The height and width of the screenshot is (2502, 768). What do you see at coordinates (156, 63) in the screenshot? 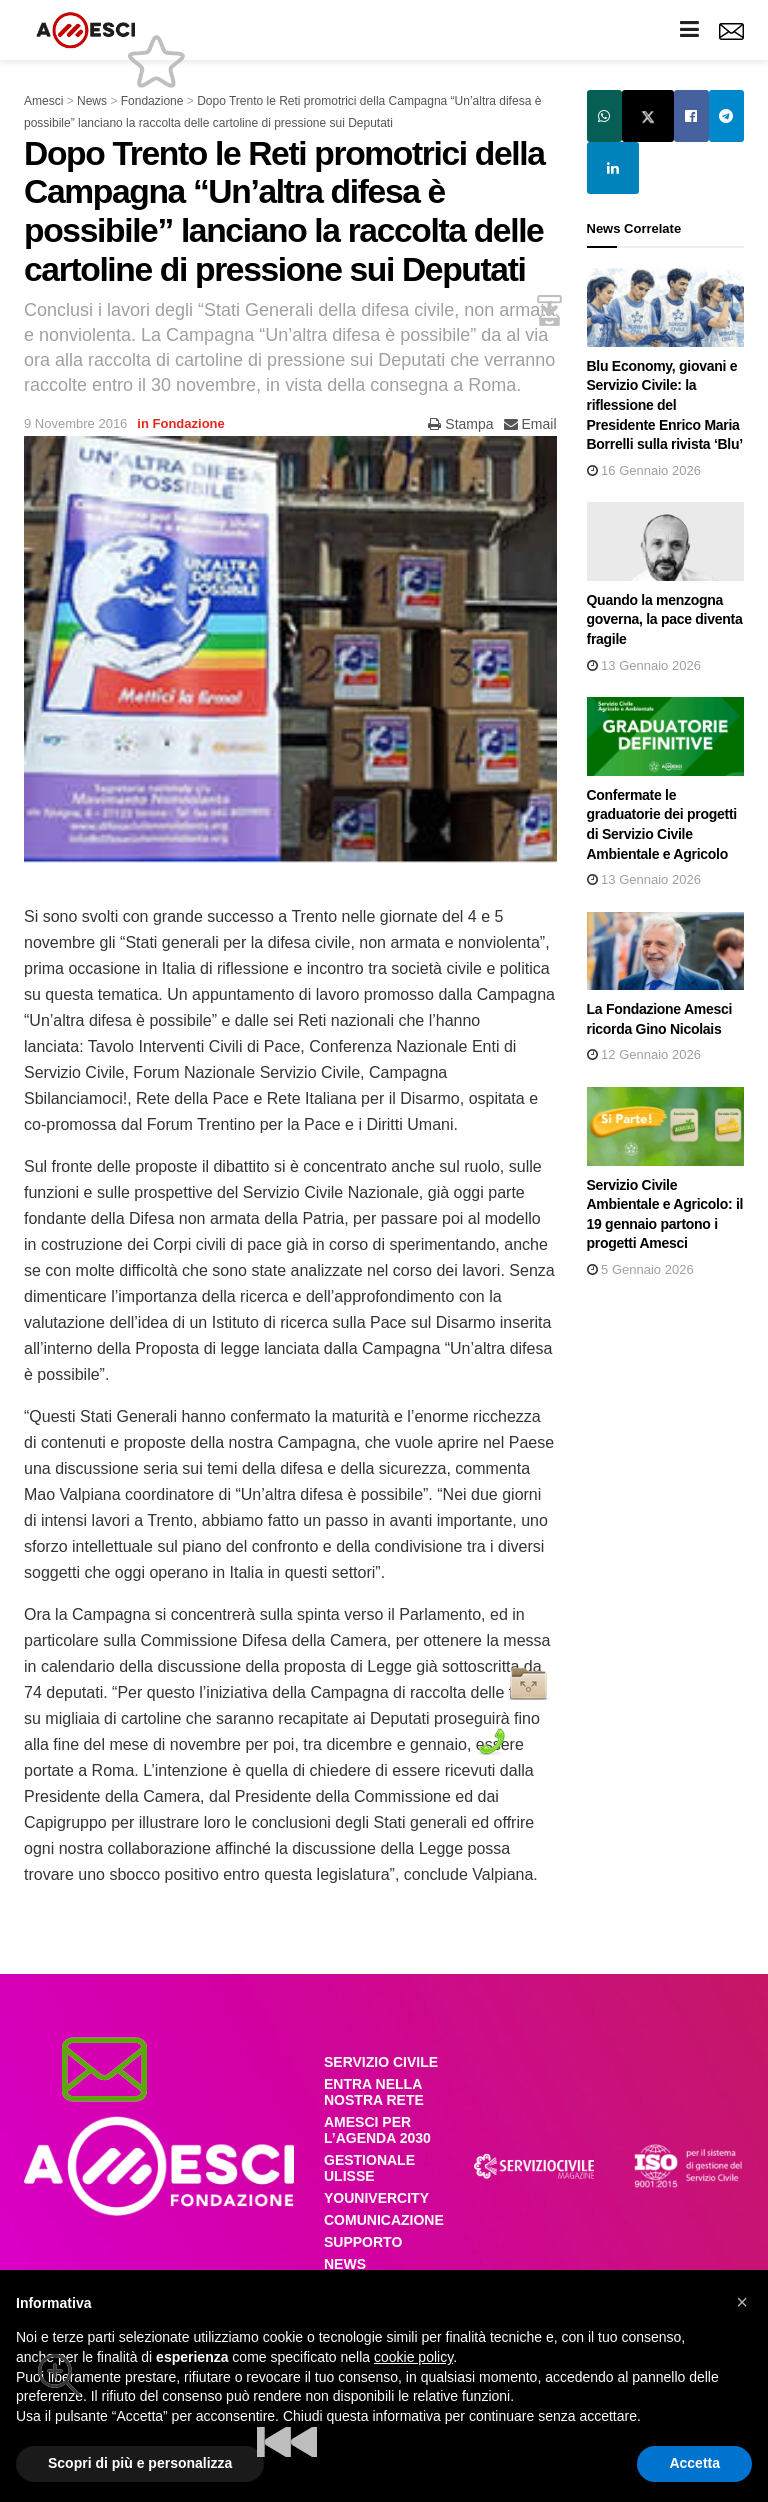
I see `item is not marked as a favorite` at bounding box center [156, 63].